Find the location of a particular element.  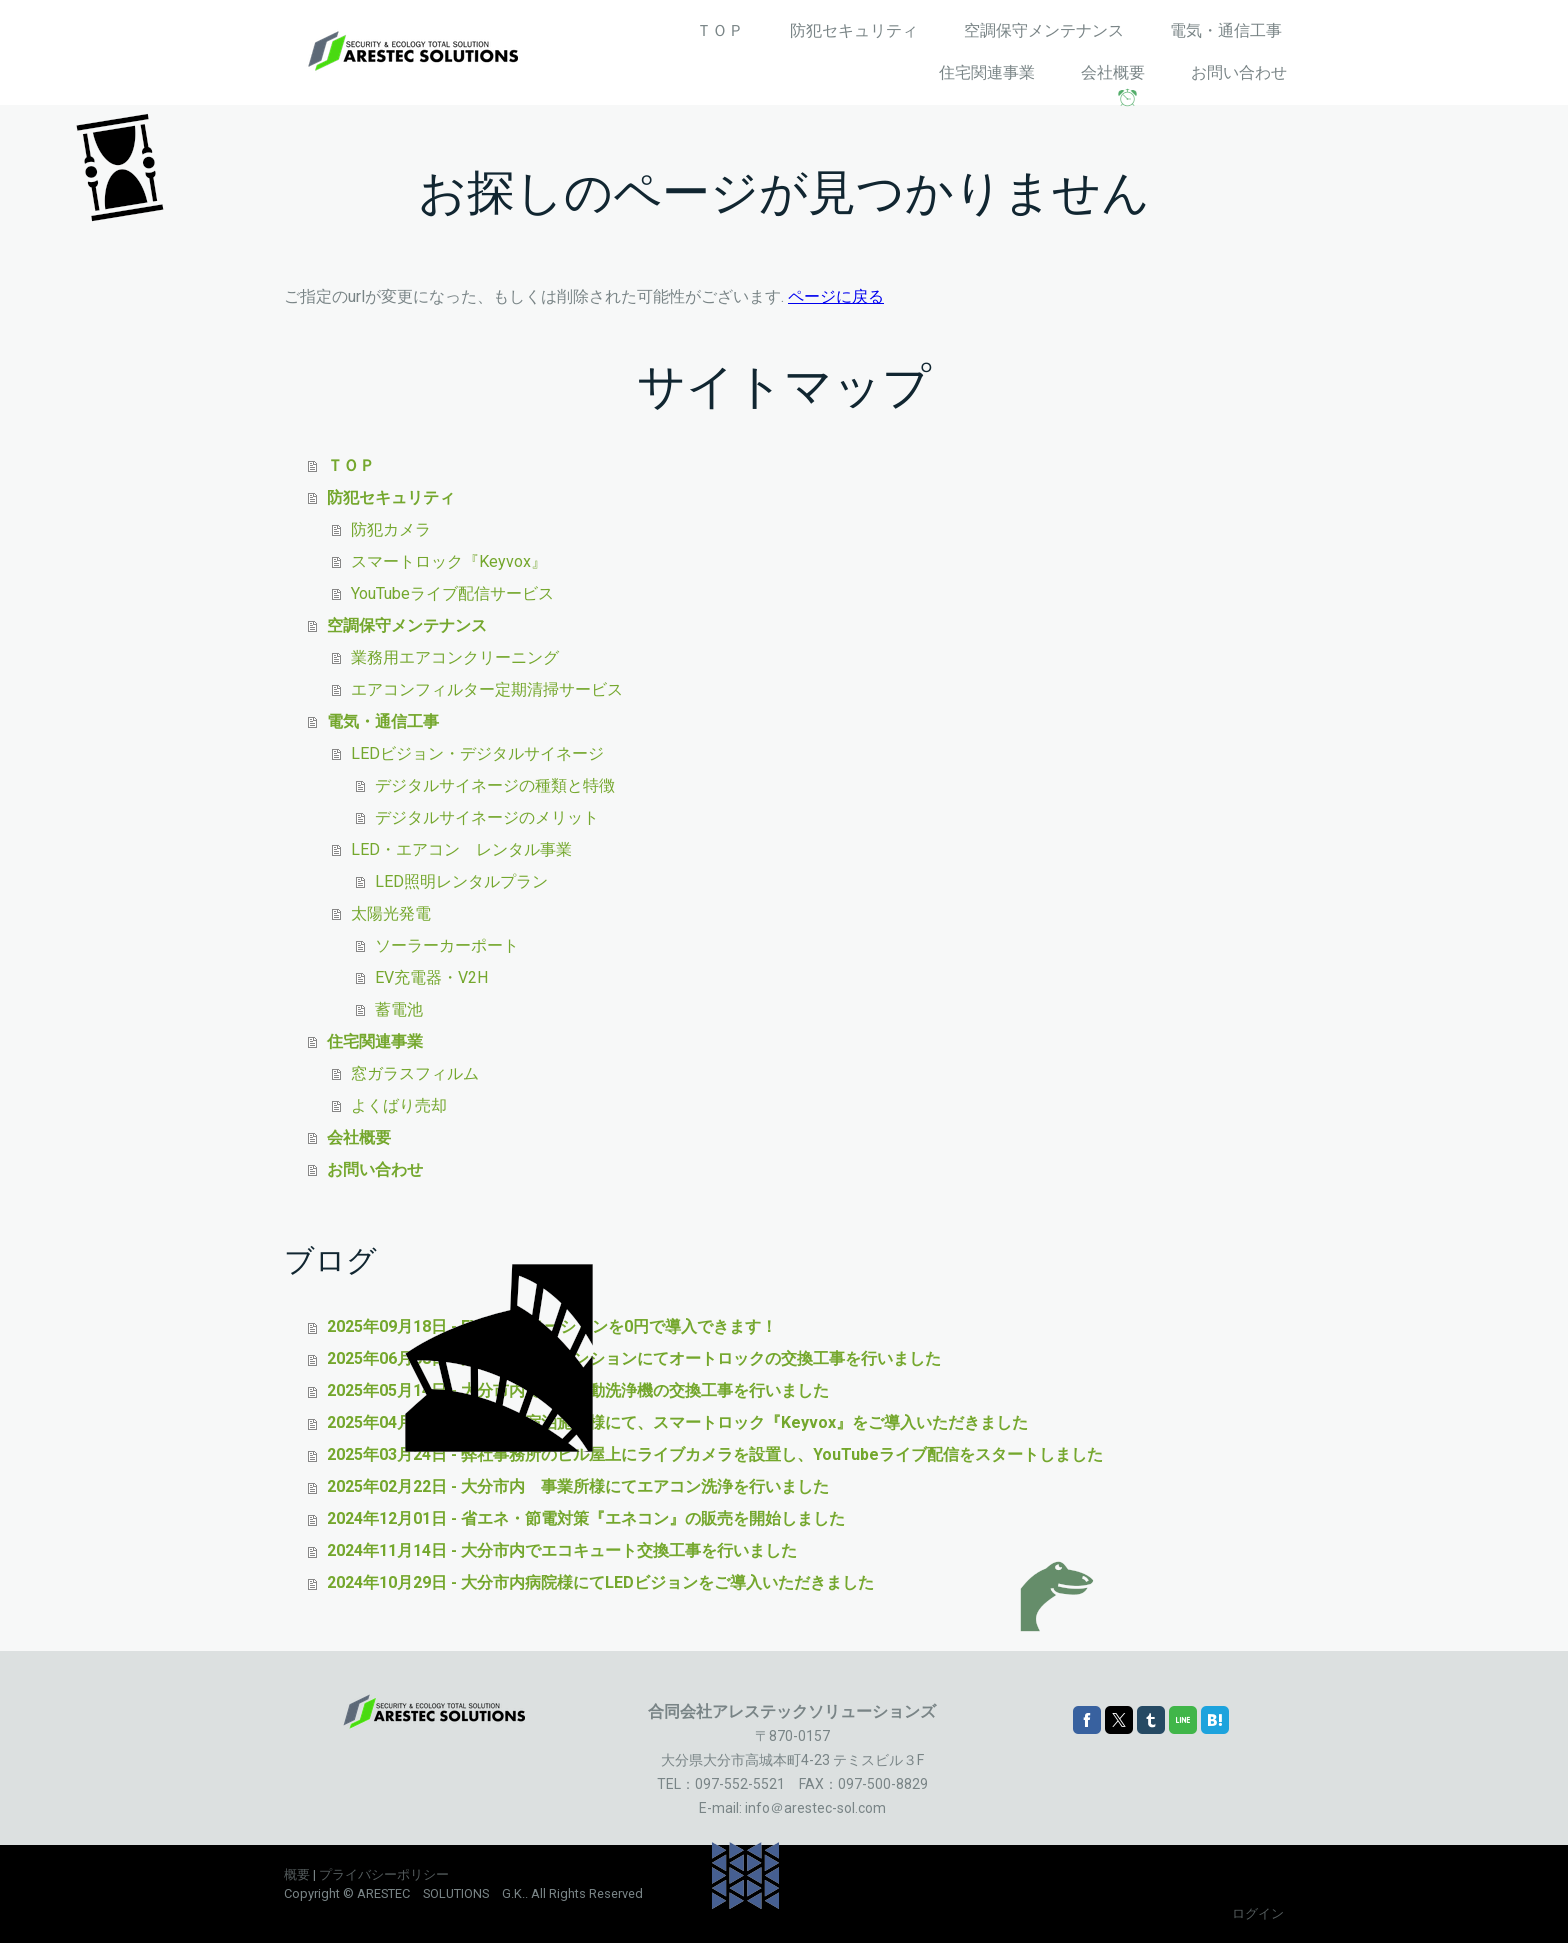

set or view alarms is located at coordinates (1127, 97).